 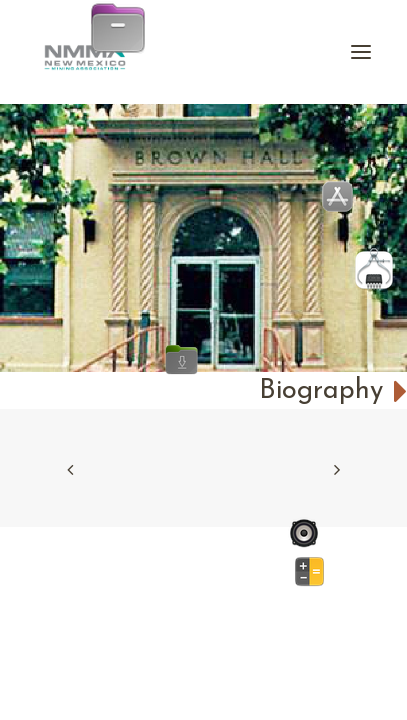 I want to click on adjust speaker or audio output volume, so click(x=304, y=533).